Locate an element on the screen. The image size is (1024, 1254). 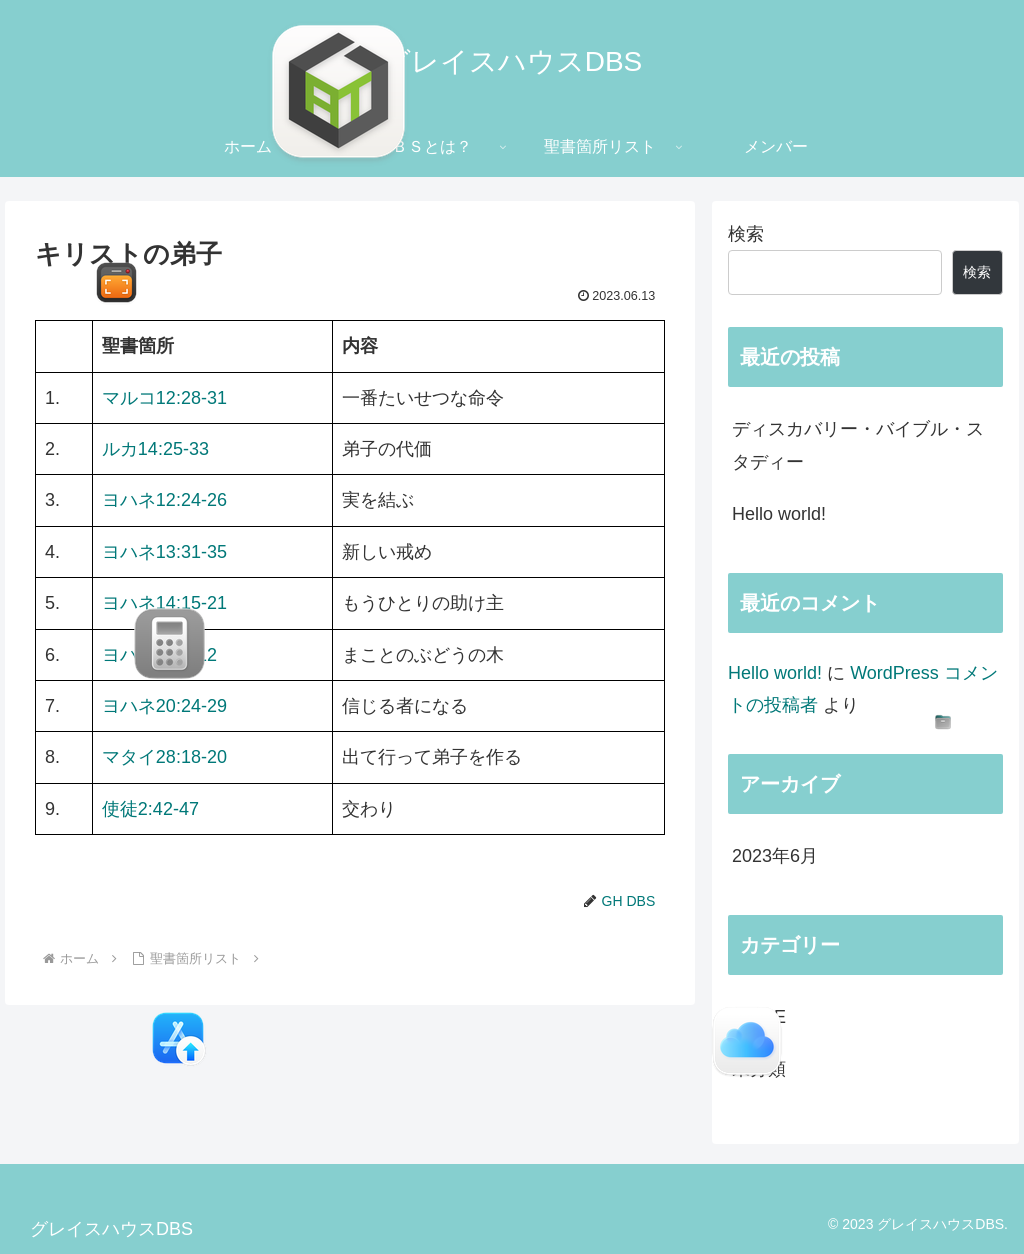
open iCloud+ settings and storage management is located at coordinates (747, 1041).